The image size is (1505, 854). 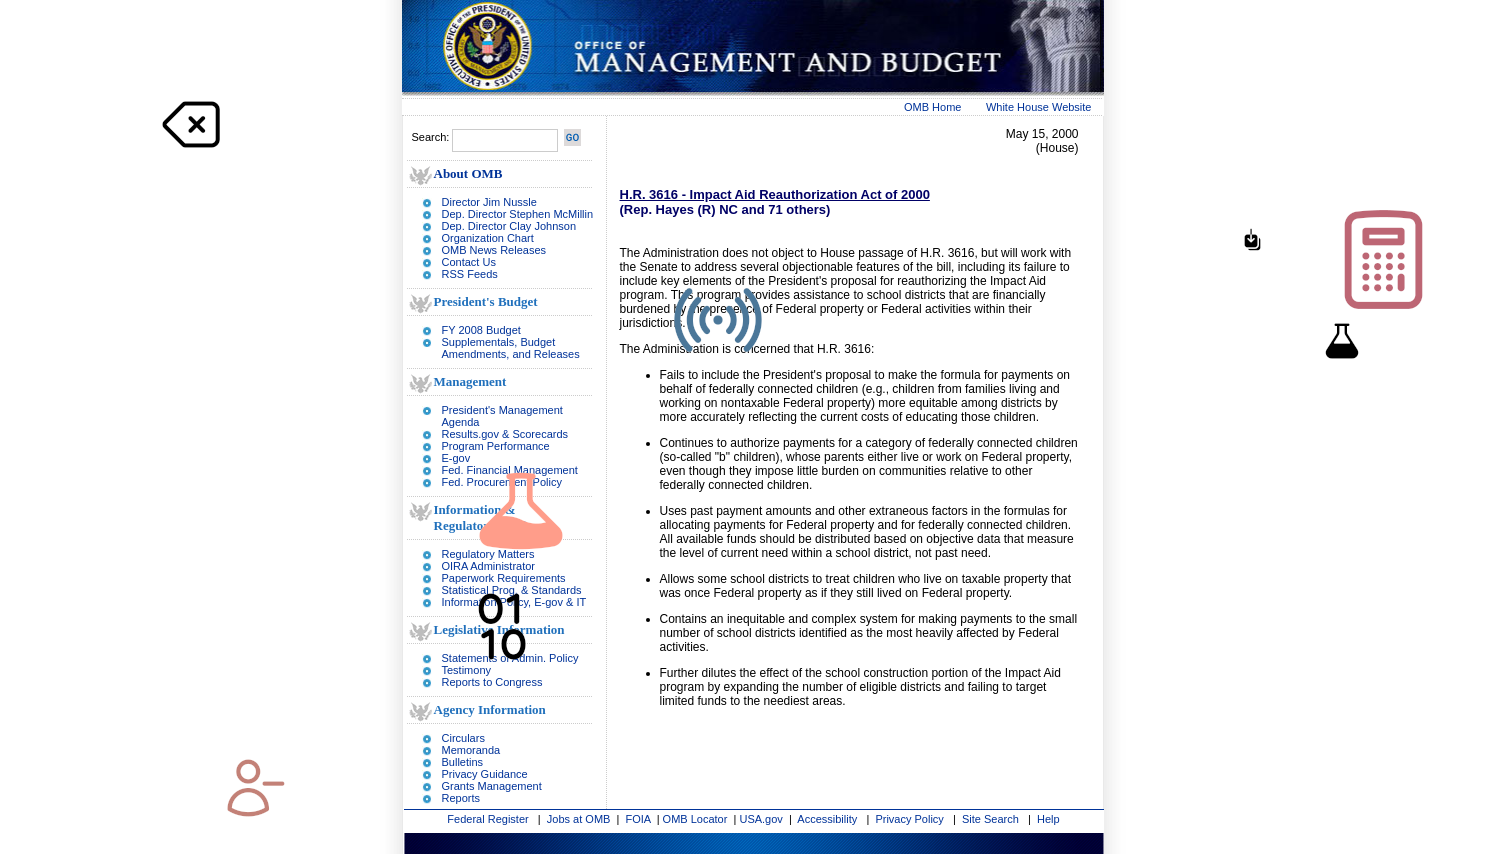 What do you see at coordinates (1342, 341) in the screenshot?
I see `access lab or experimental features` at bounding box center [1342, 341].